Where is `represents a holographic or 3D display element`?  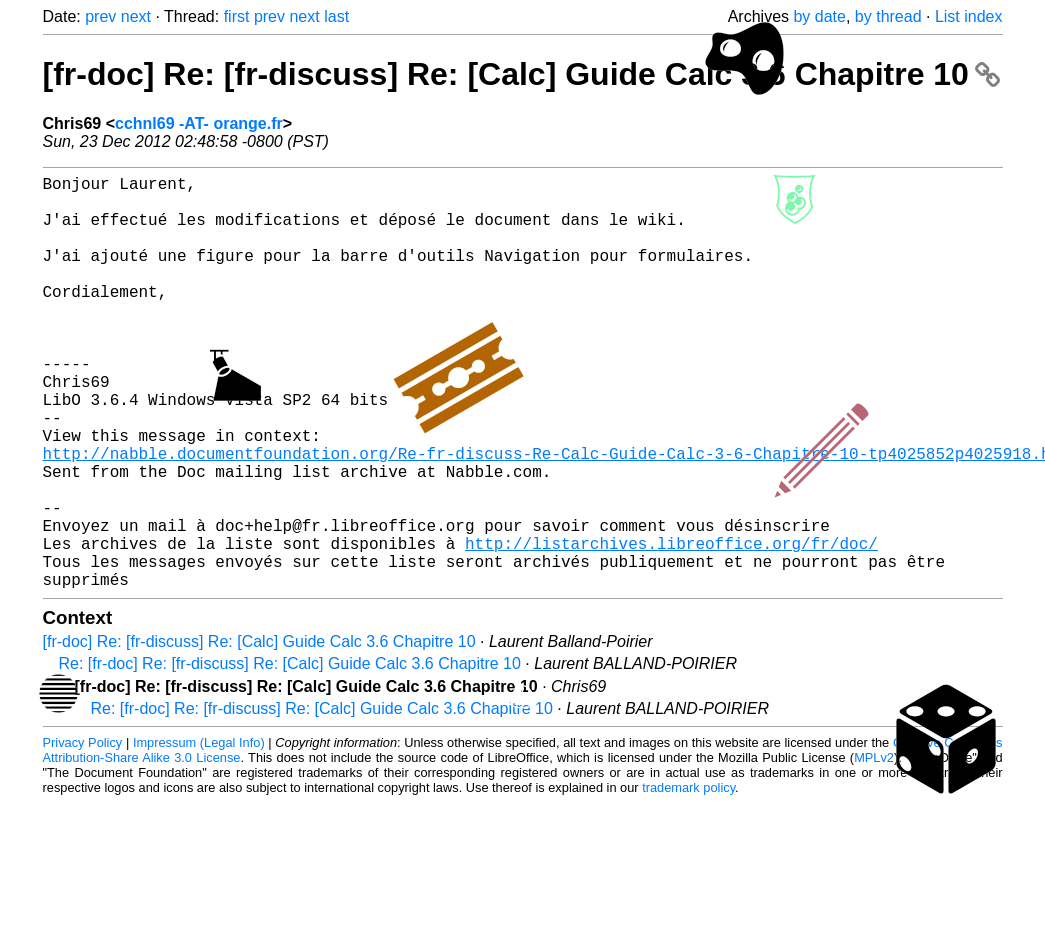 represents a holographic or 3D display element is located at coordinates (58, 693).